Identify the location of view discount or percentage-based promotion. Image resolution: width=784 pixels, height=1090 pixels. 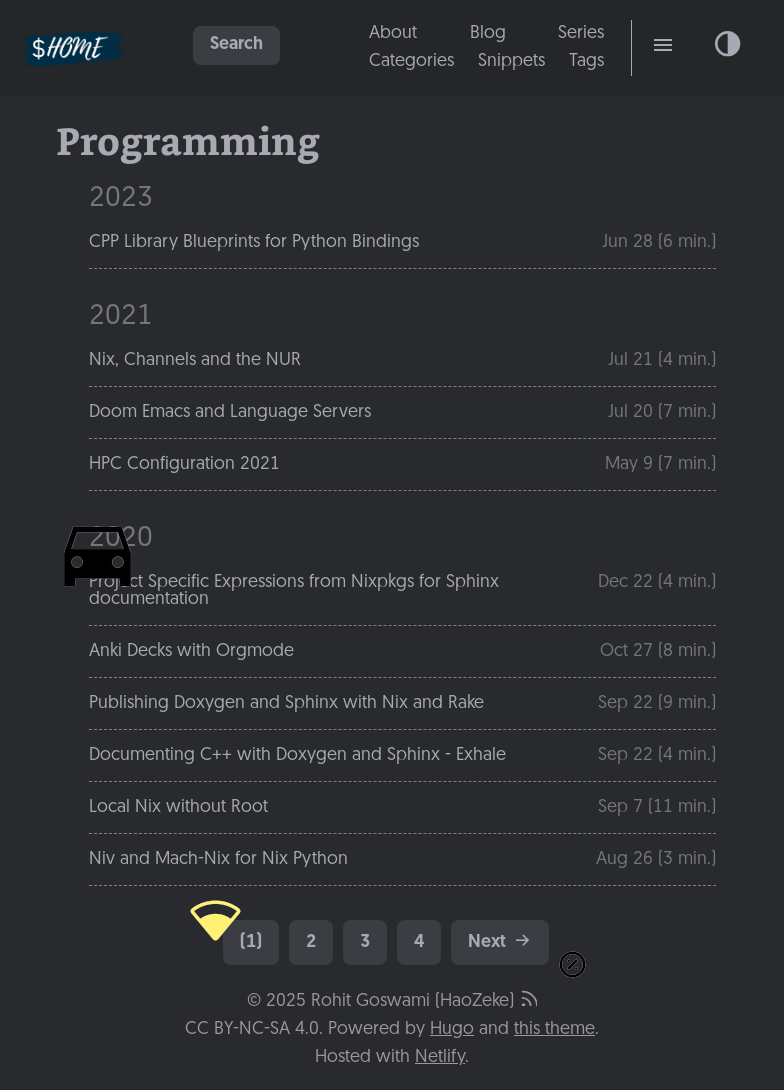
(572, 964).